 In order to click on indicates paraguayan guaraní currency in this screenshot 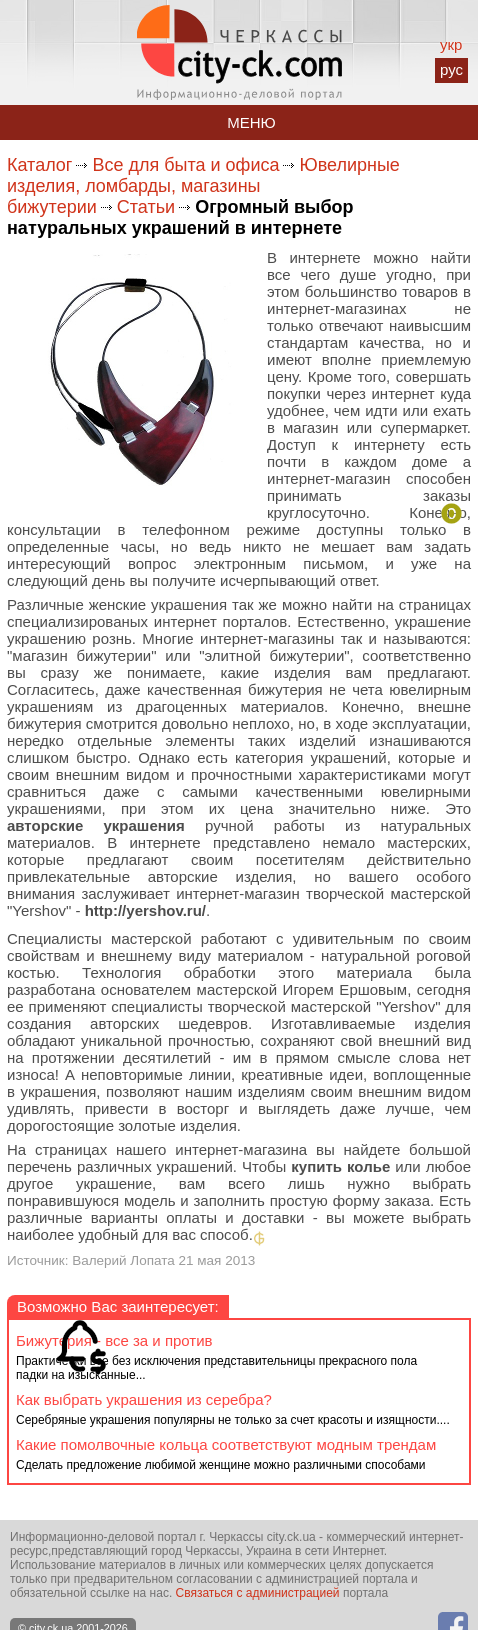, I will do `click(259, 1238)`.